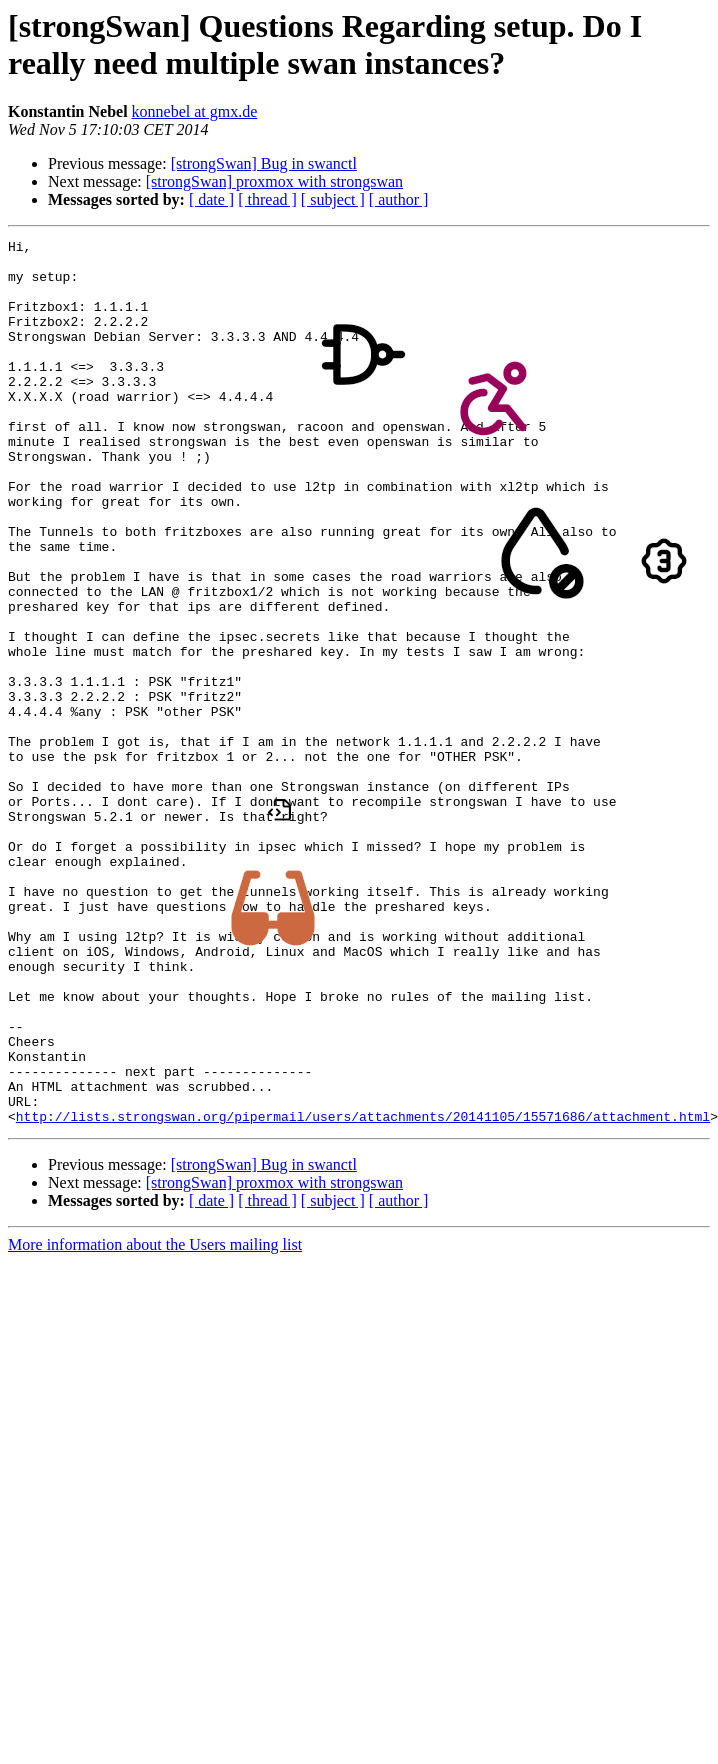 The image size is (718, 1764). Describe the element at coordinates (664, 561) in the screenshot. I see `indicates third place or bronze ranking` at that location.